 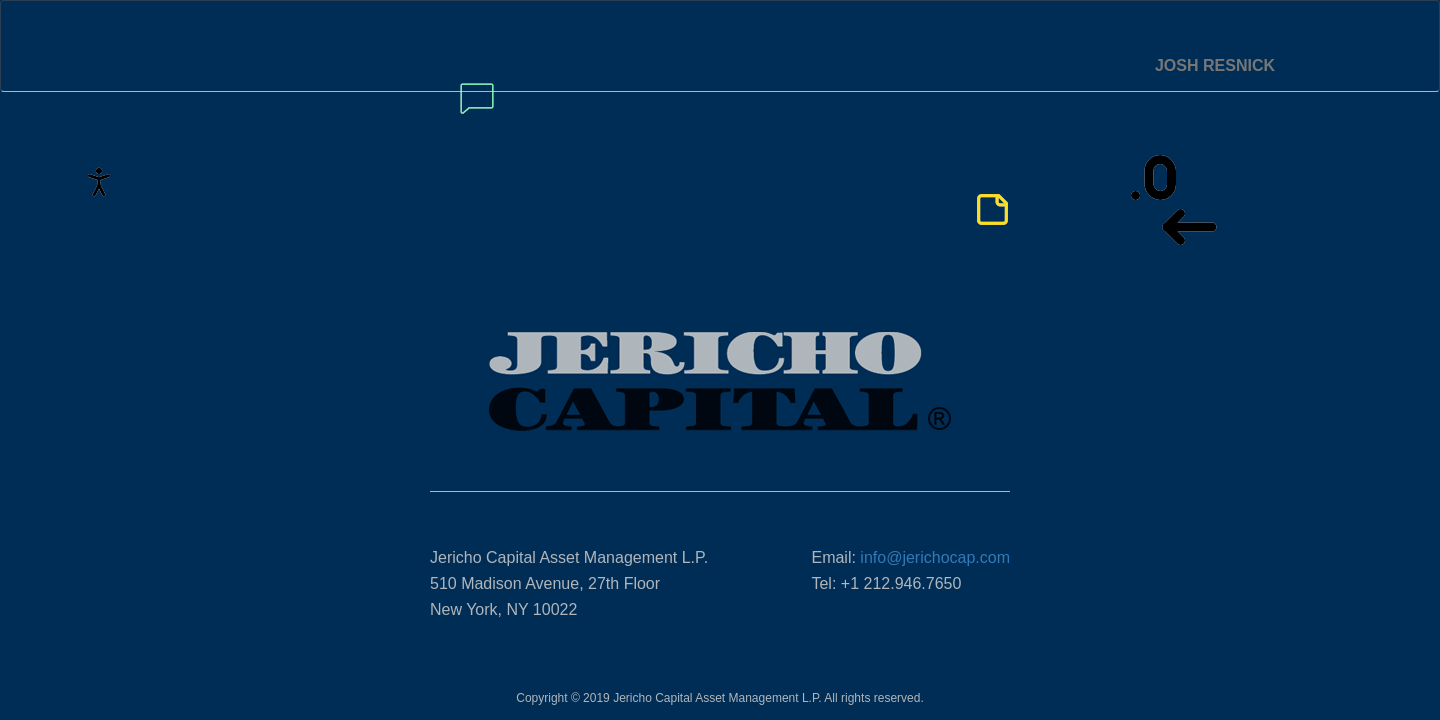 I want to click on create a new note, so click(x=992, y=209).